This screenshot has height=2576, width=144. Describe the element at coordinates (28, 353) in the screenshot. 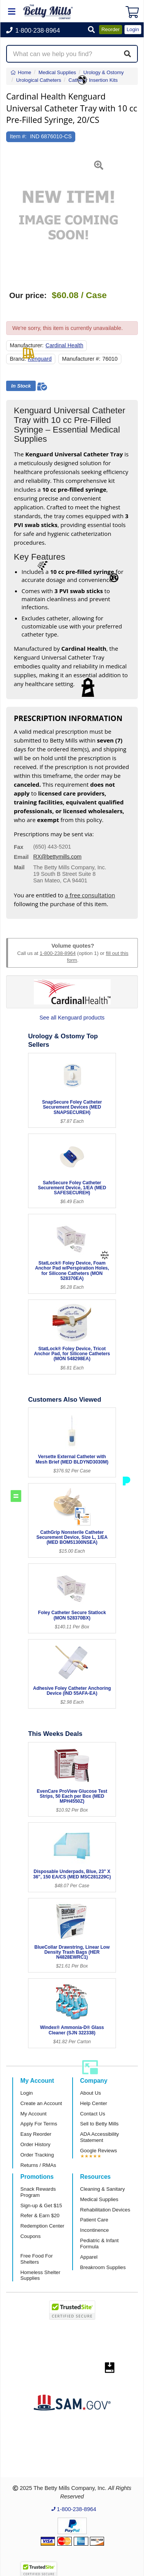

I see `browse your digital library` at that location.